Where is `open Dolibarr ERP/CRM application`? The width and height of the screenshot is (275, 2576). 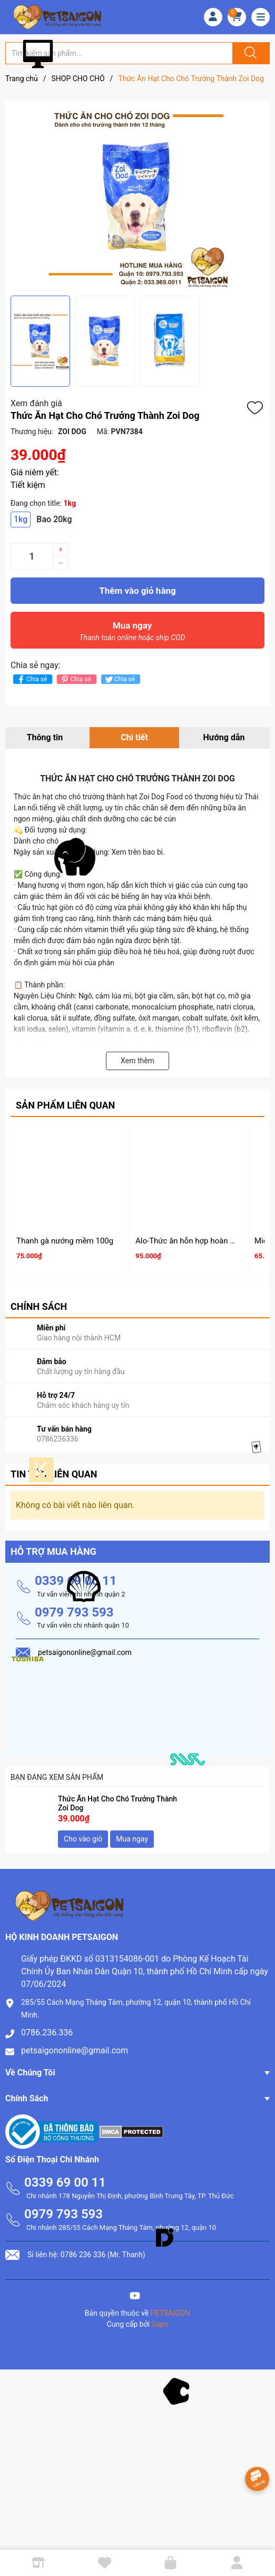 open Dolibarr ERP/CRM application is located at coordinates (164, 2237).